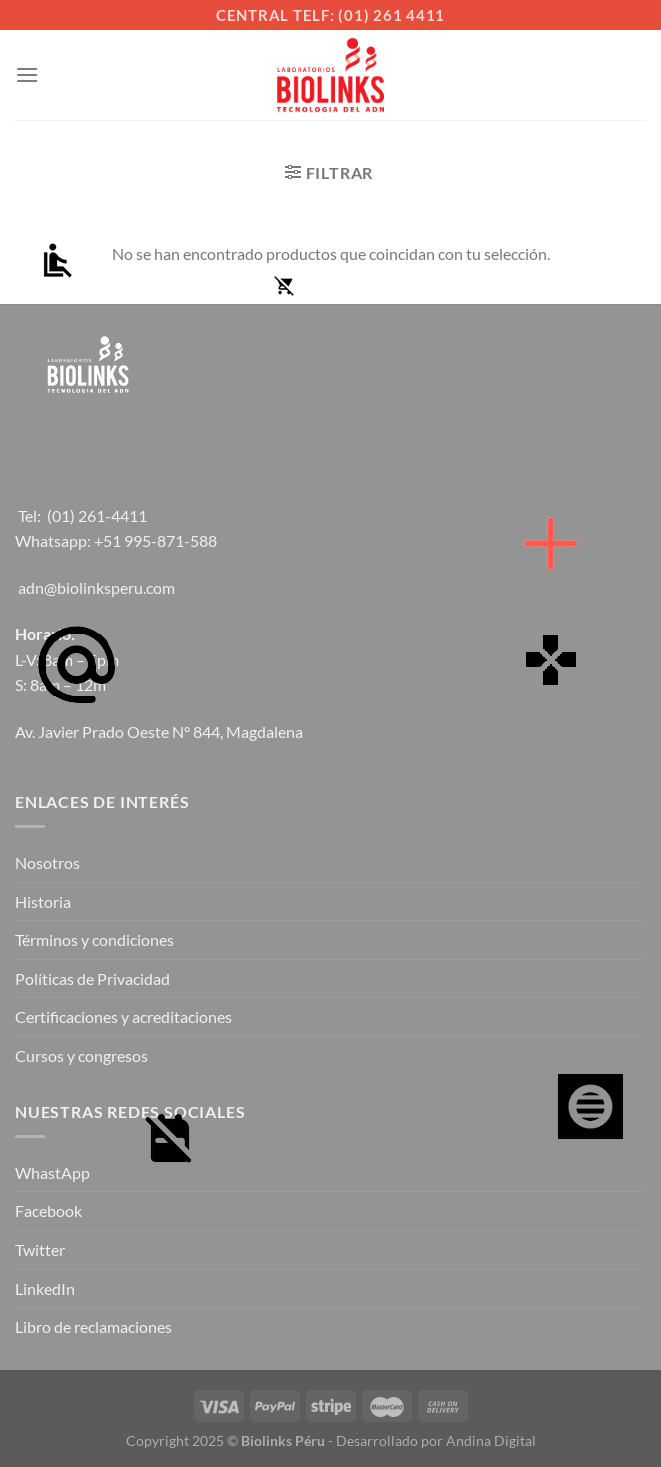 The image size is (661, 1467). I want to click on access heating, ventilation, and air conditioning controls, so click(590, 1106).